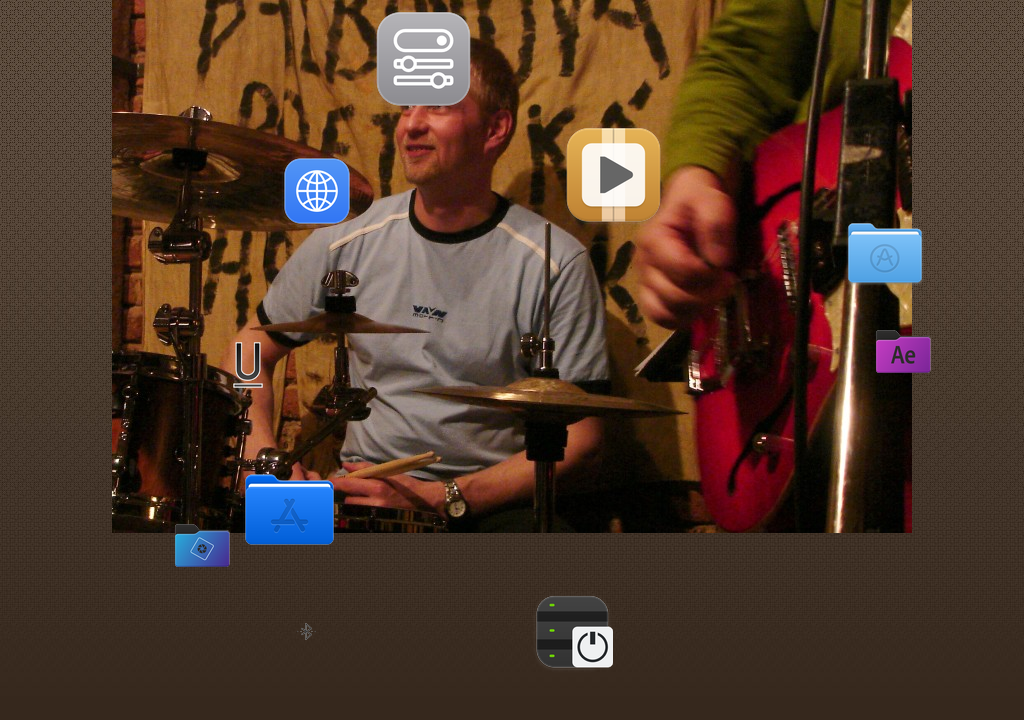 This screenshot has width=1024, height=720. I want to click on configure network boot server settings, so click(573, 633).